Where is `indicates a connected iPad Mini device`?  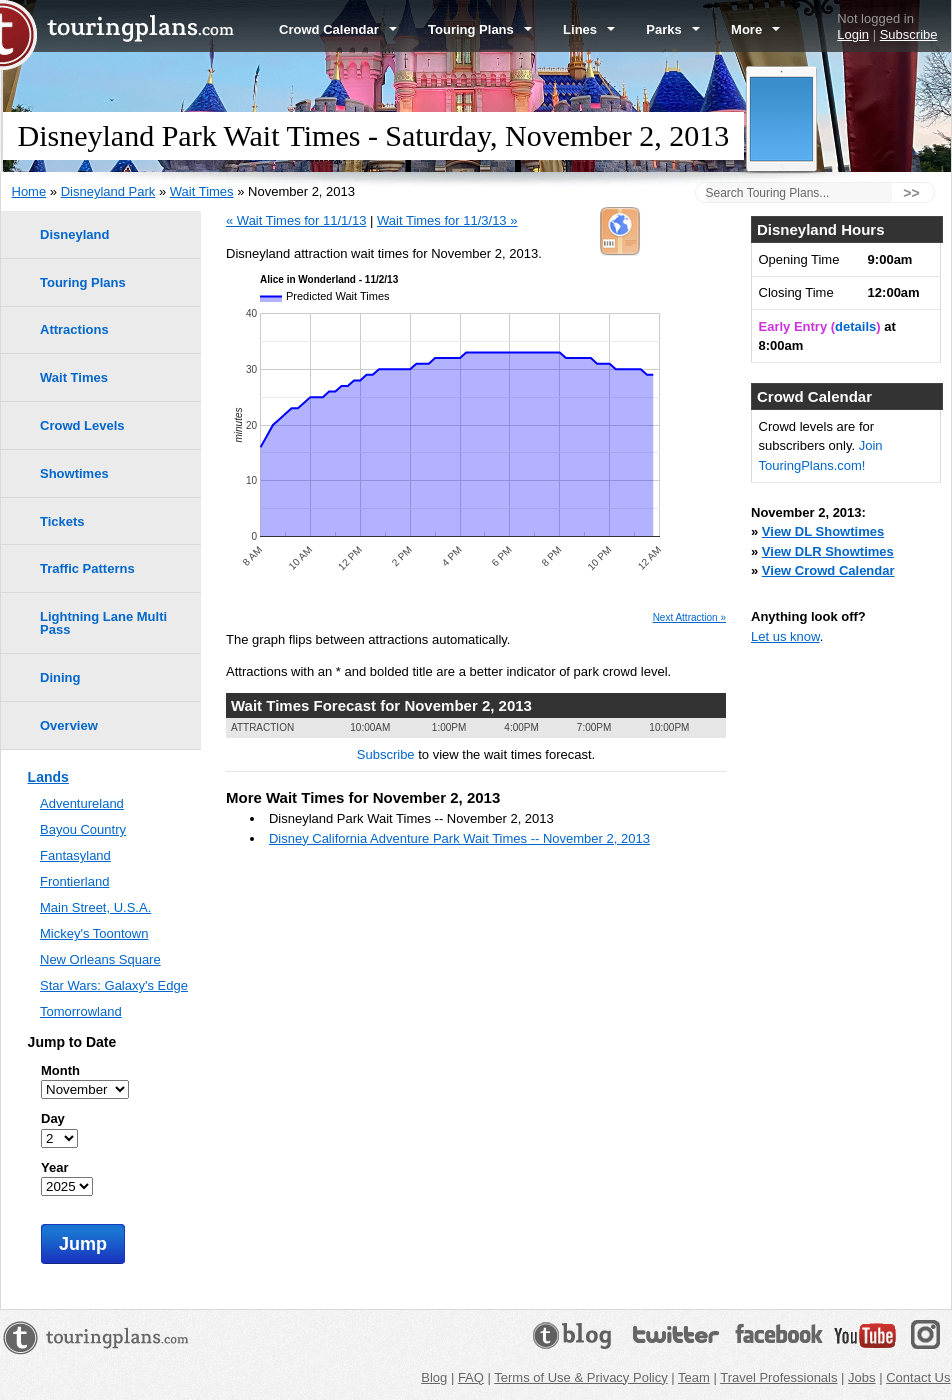
indicates a connected iPad Mini device is located at coordinates (781, 109).